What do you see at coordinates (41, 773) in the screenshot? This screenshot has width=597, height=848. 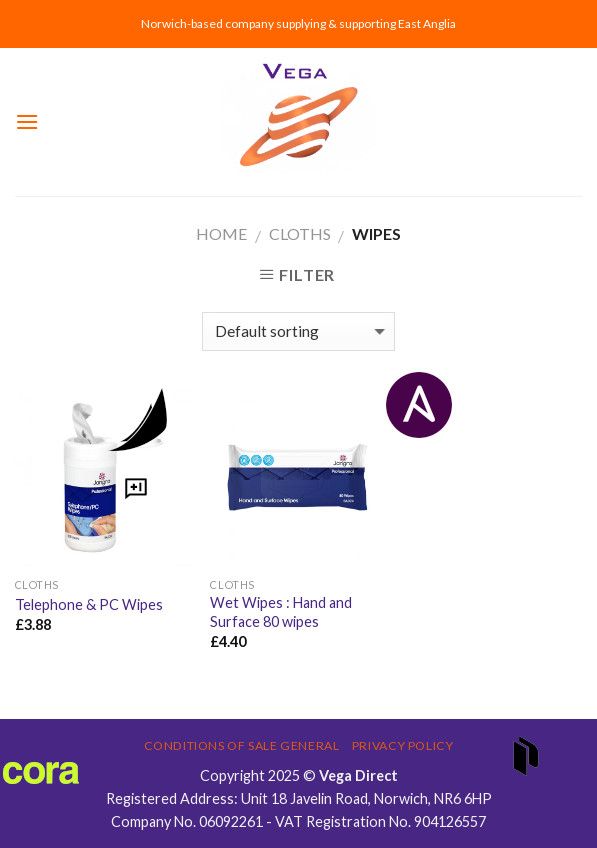 I see `Cora brand logo` at bounding box center [41, 773].